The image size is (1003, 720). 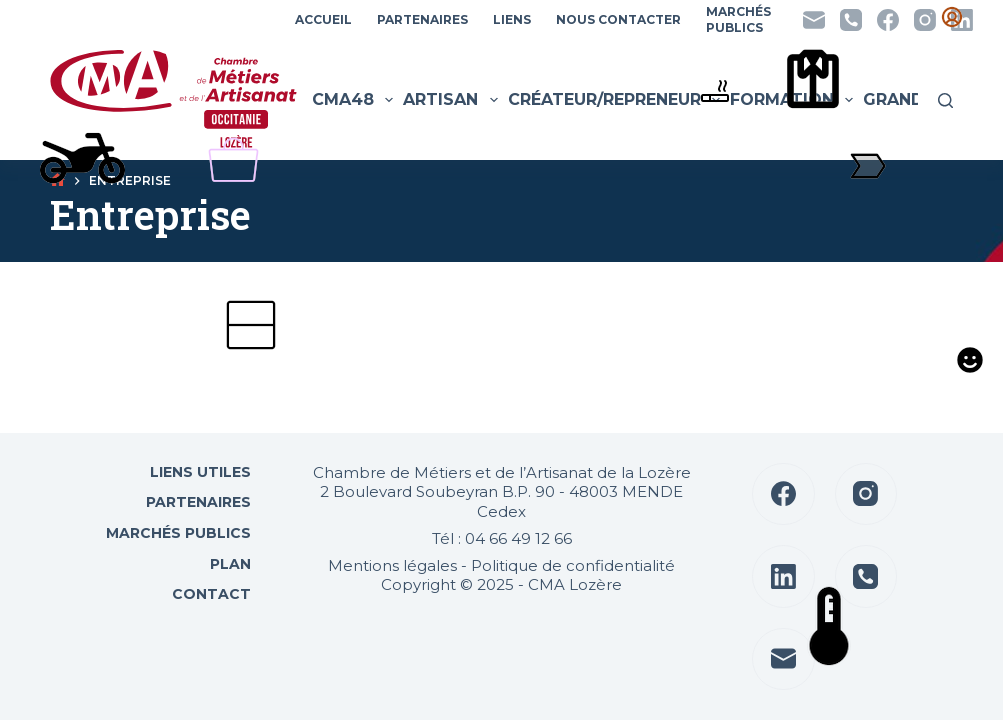 What do you see at coordinates (813, 80) in the screenshot?
I see `view folded laundry or clothing items` at bounding box center [813, 80].